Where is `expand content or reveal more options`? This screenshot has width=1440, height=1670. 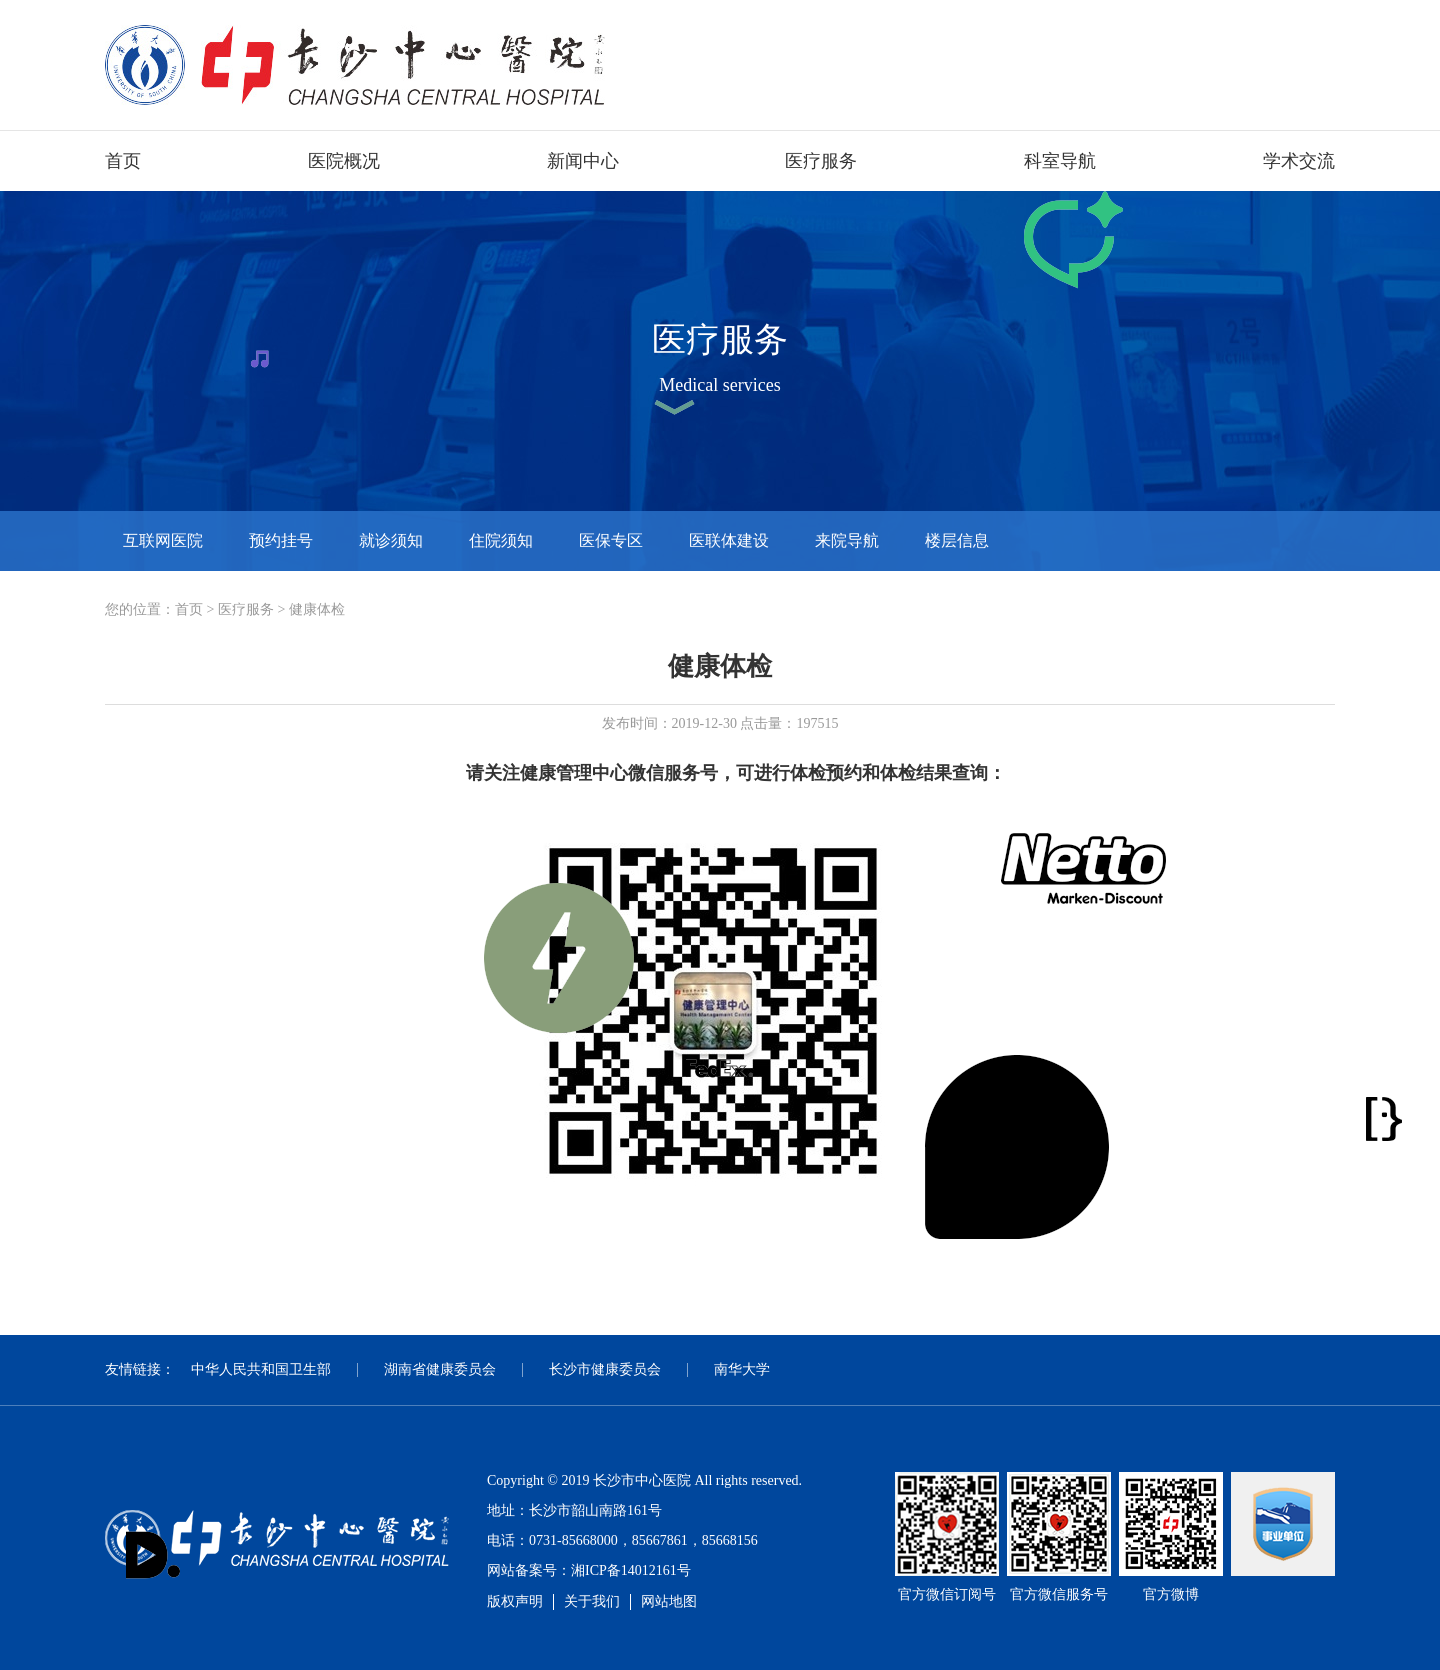
expand content or reveal more options is located at coordinates (674, 406).